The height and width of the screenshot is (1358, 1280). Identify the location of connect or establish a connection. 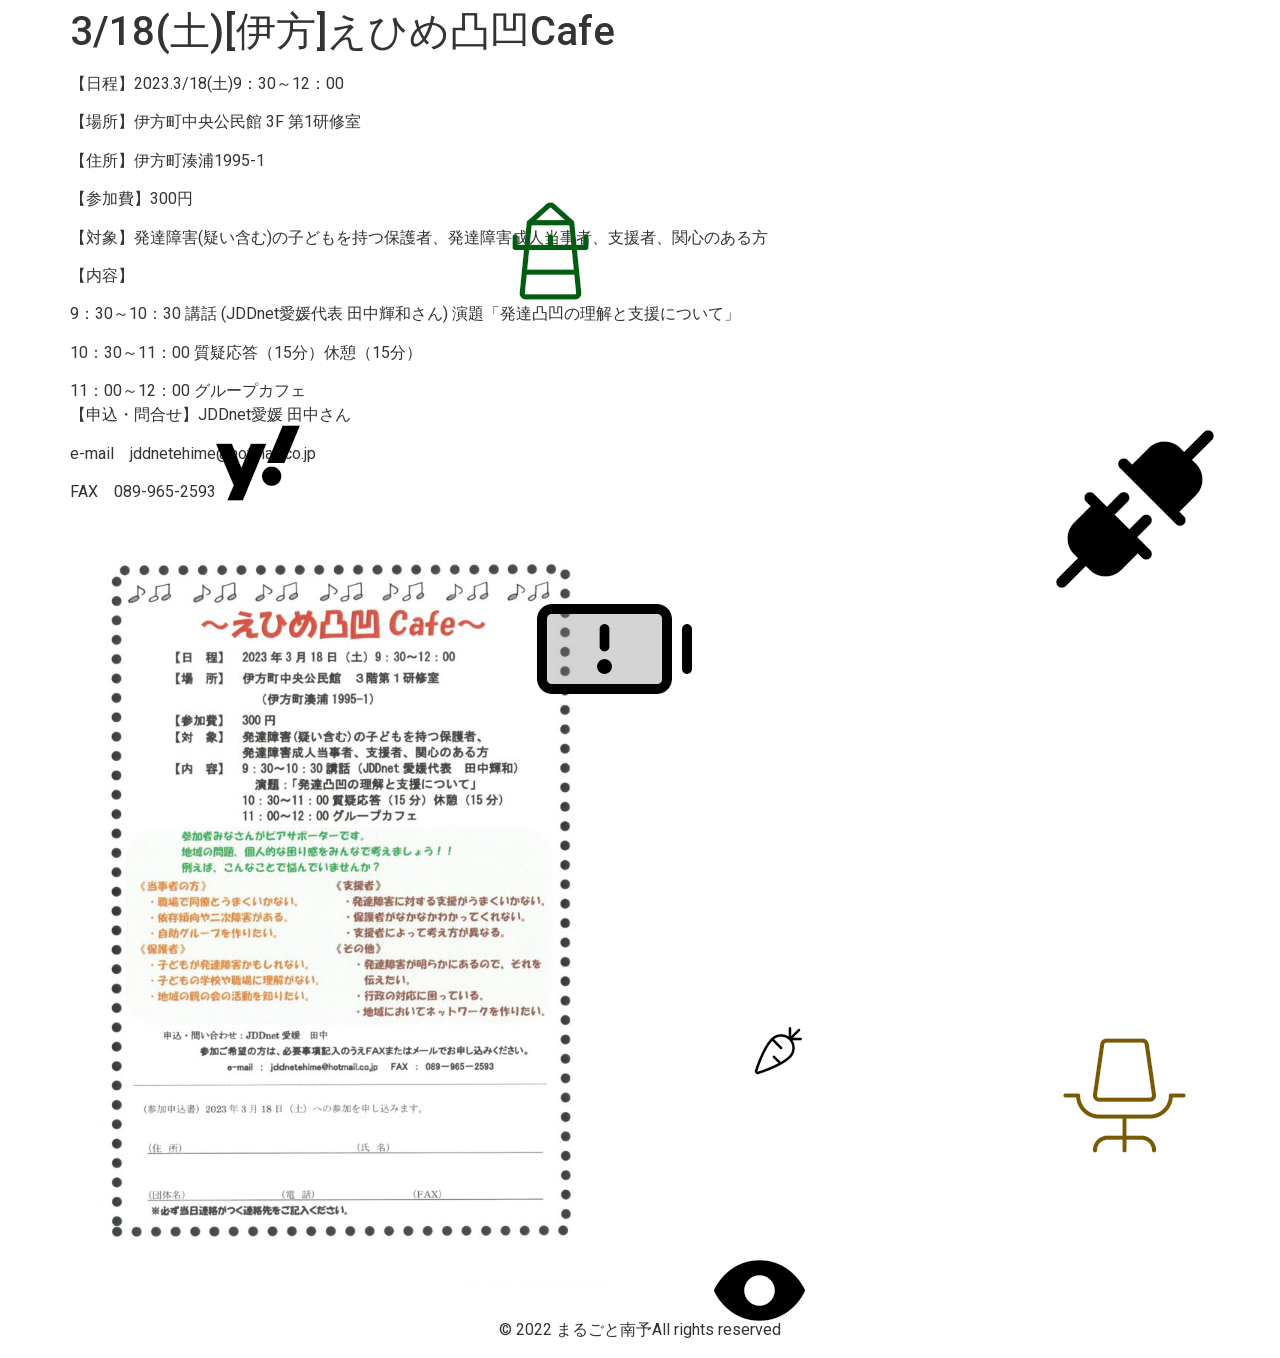
(1135, 509).